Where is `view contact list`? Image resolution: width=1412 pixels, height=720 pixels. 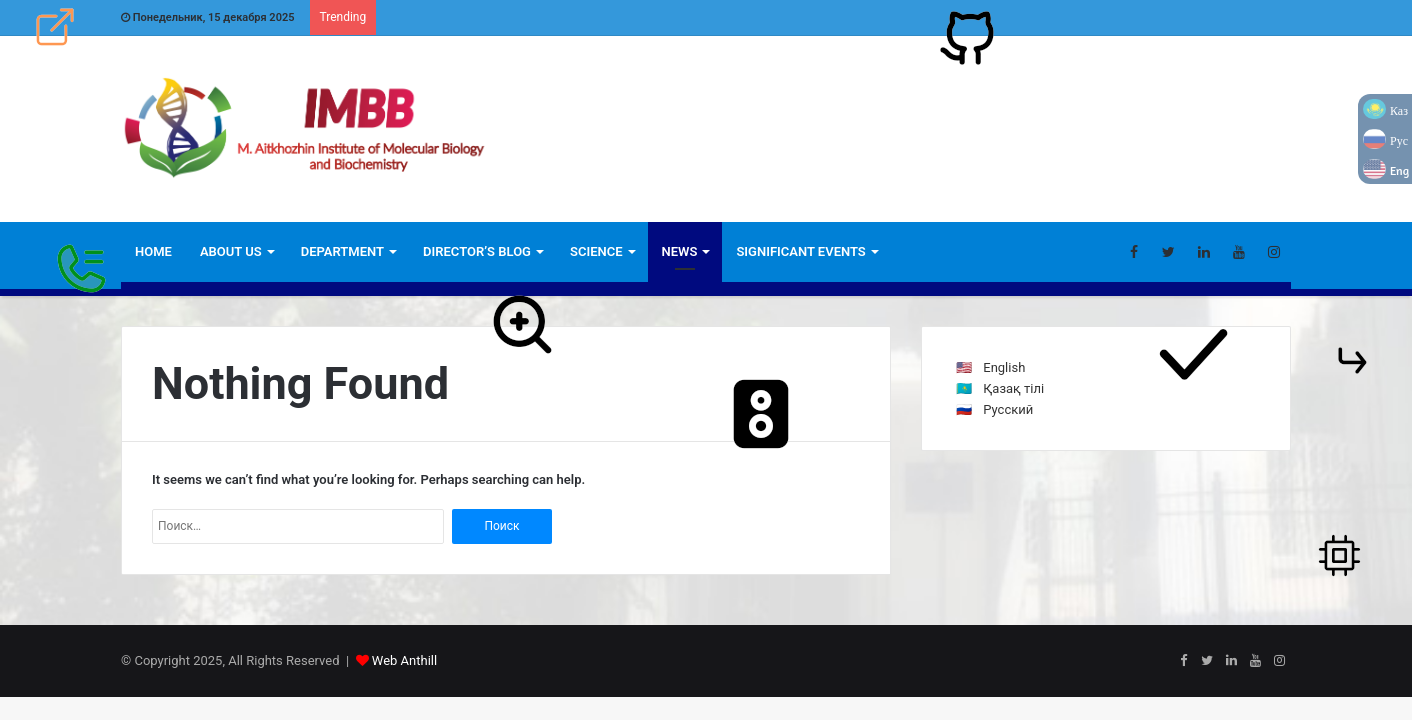 view contact list is located at coordinates (82, 267).